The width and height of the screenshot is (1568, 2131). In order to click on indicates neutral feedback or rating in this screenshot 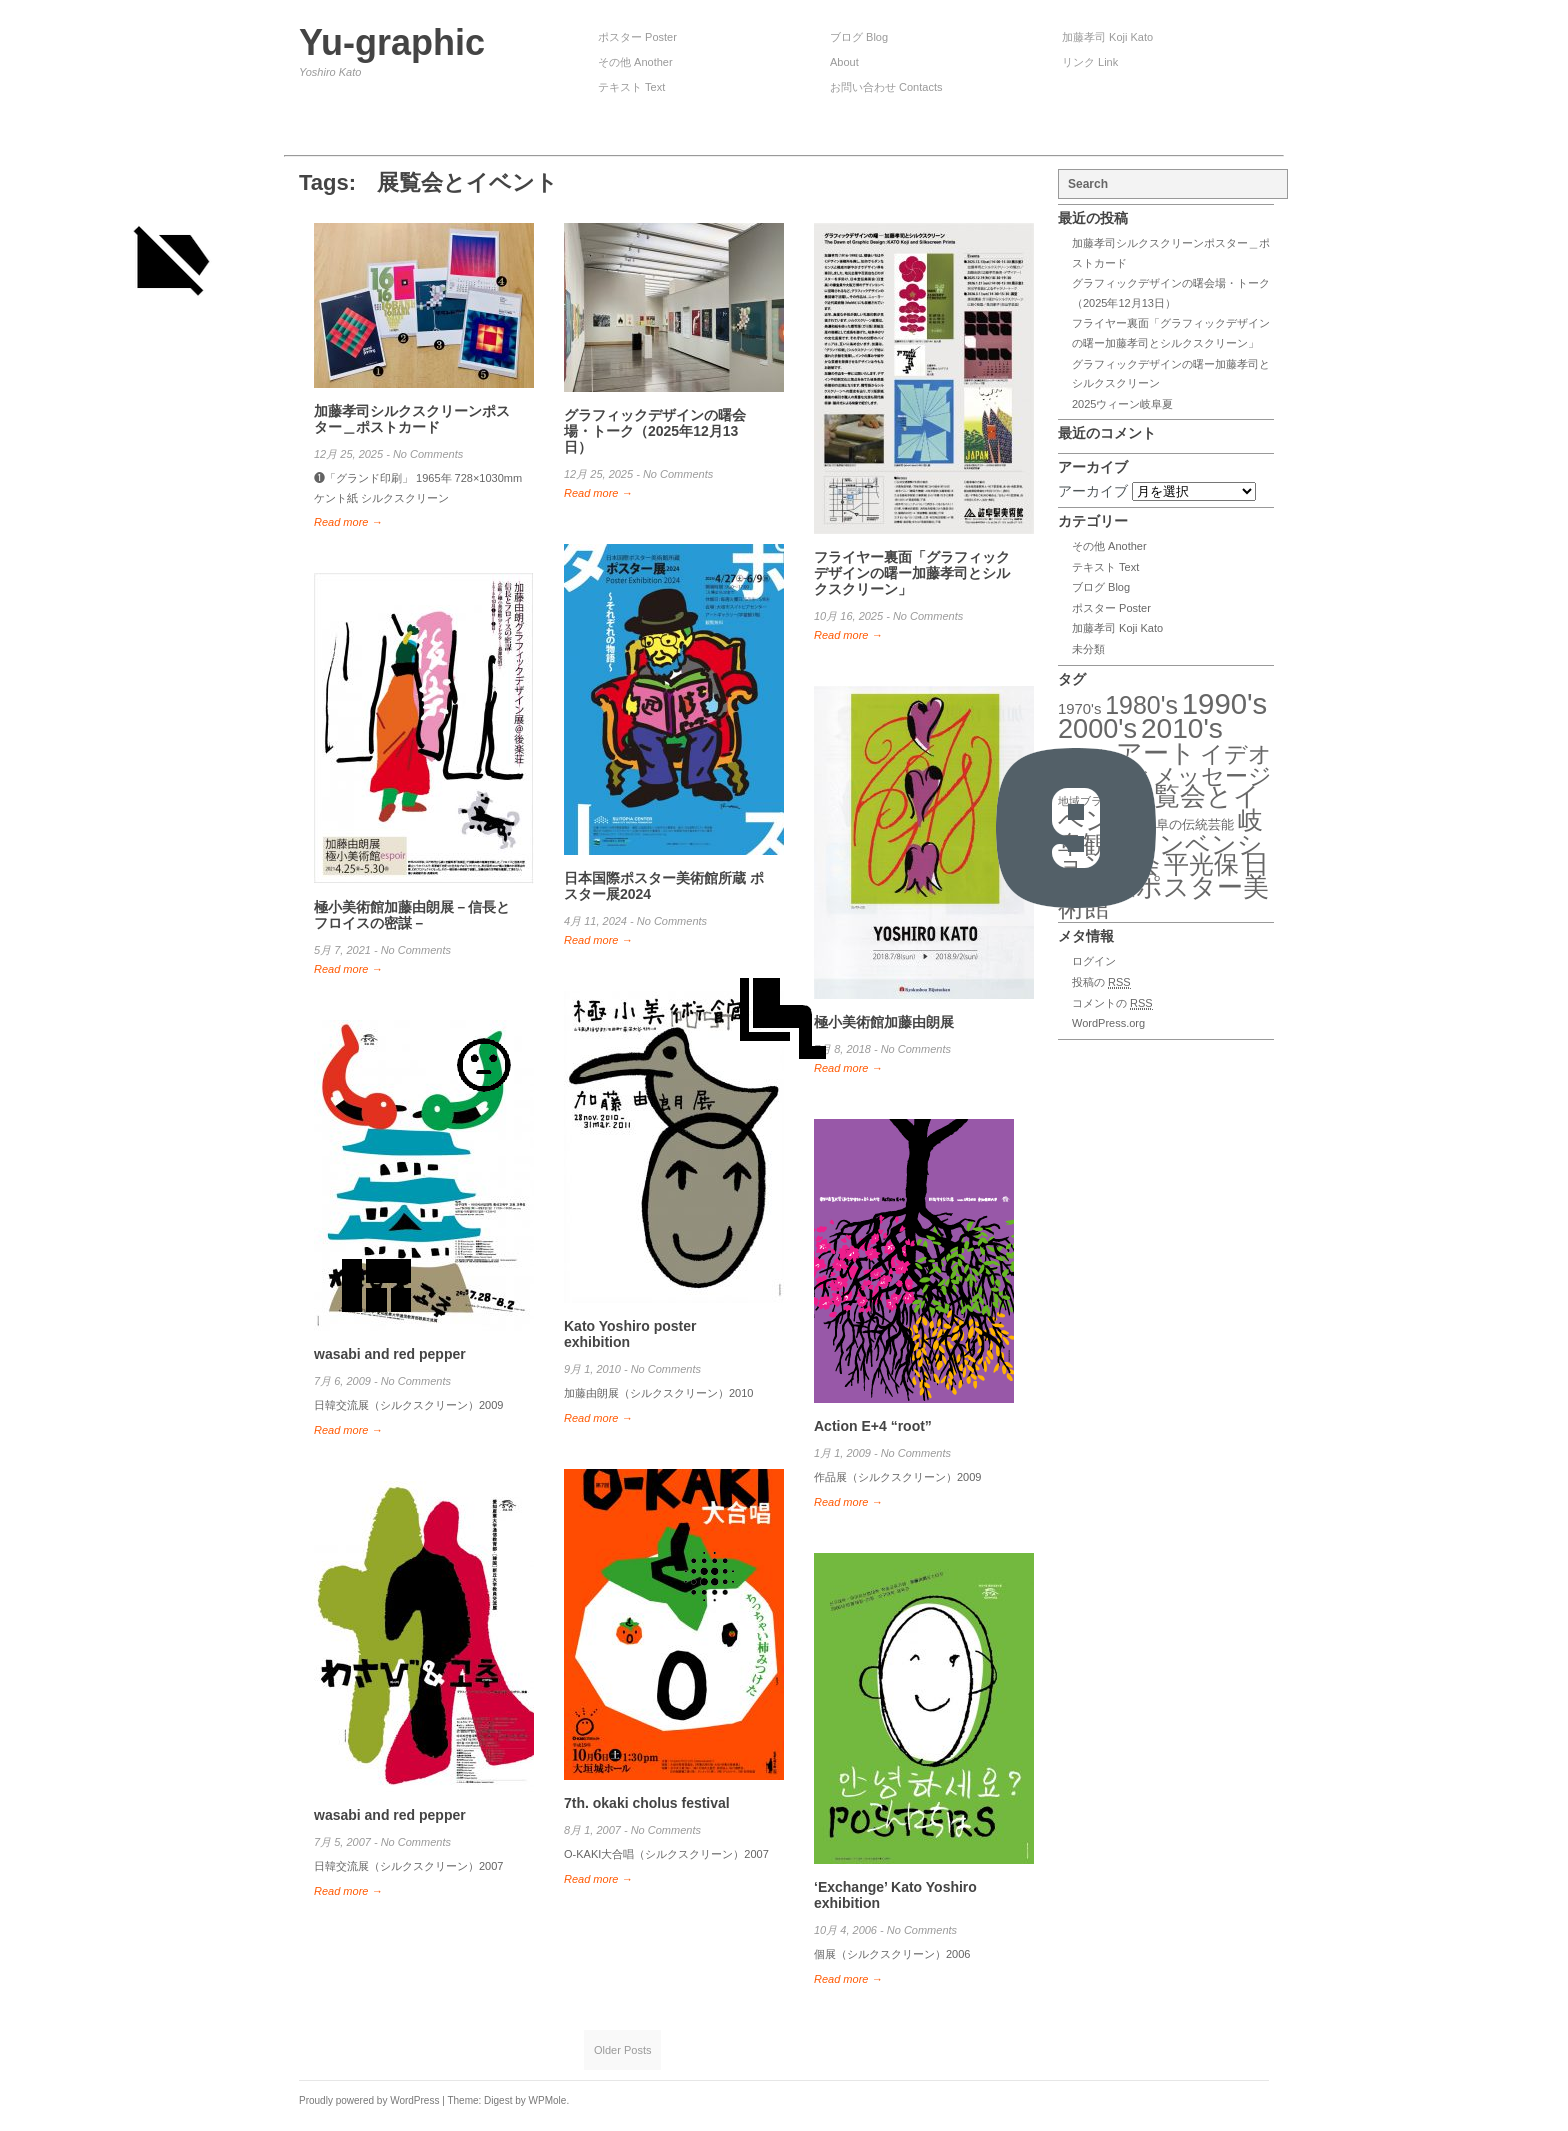, I will do `click(484, 1065)`.